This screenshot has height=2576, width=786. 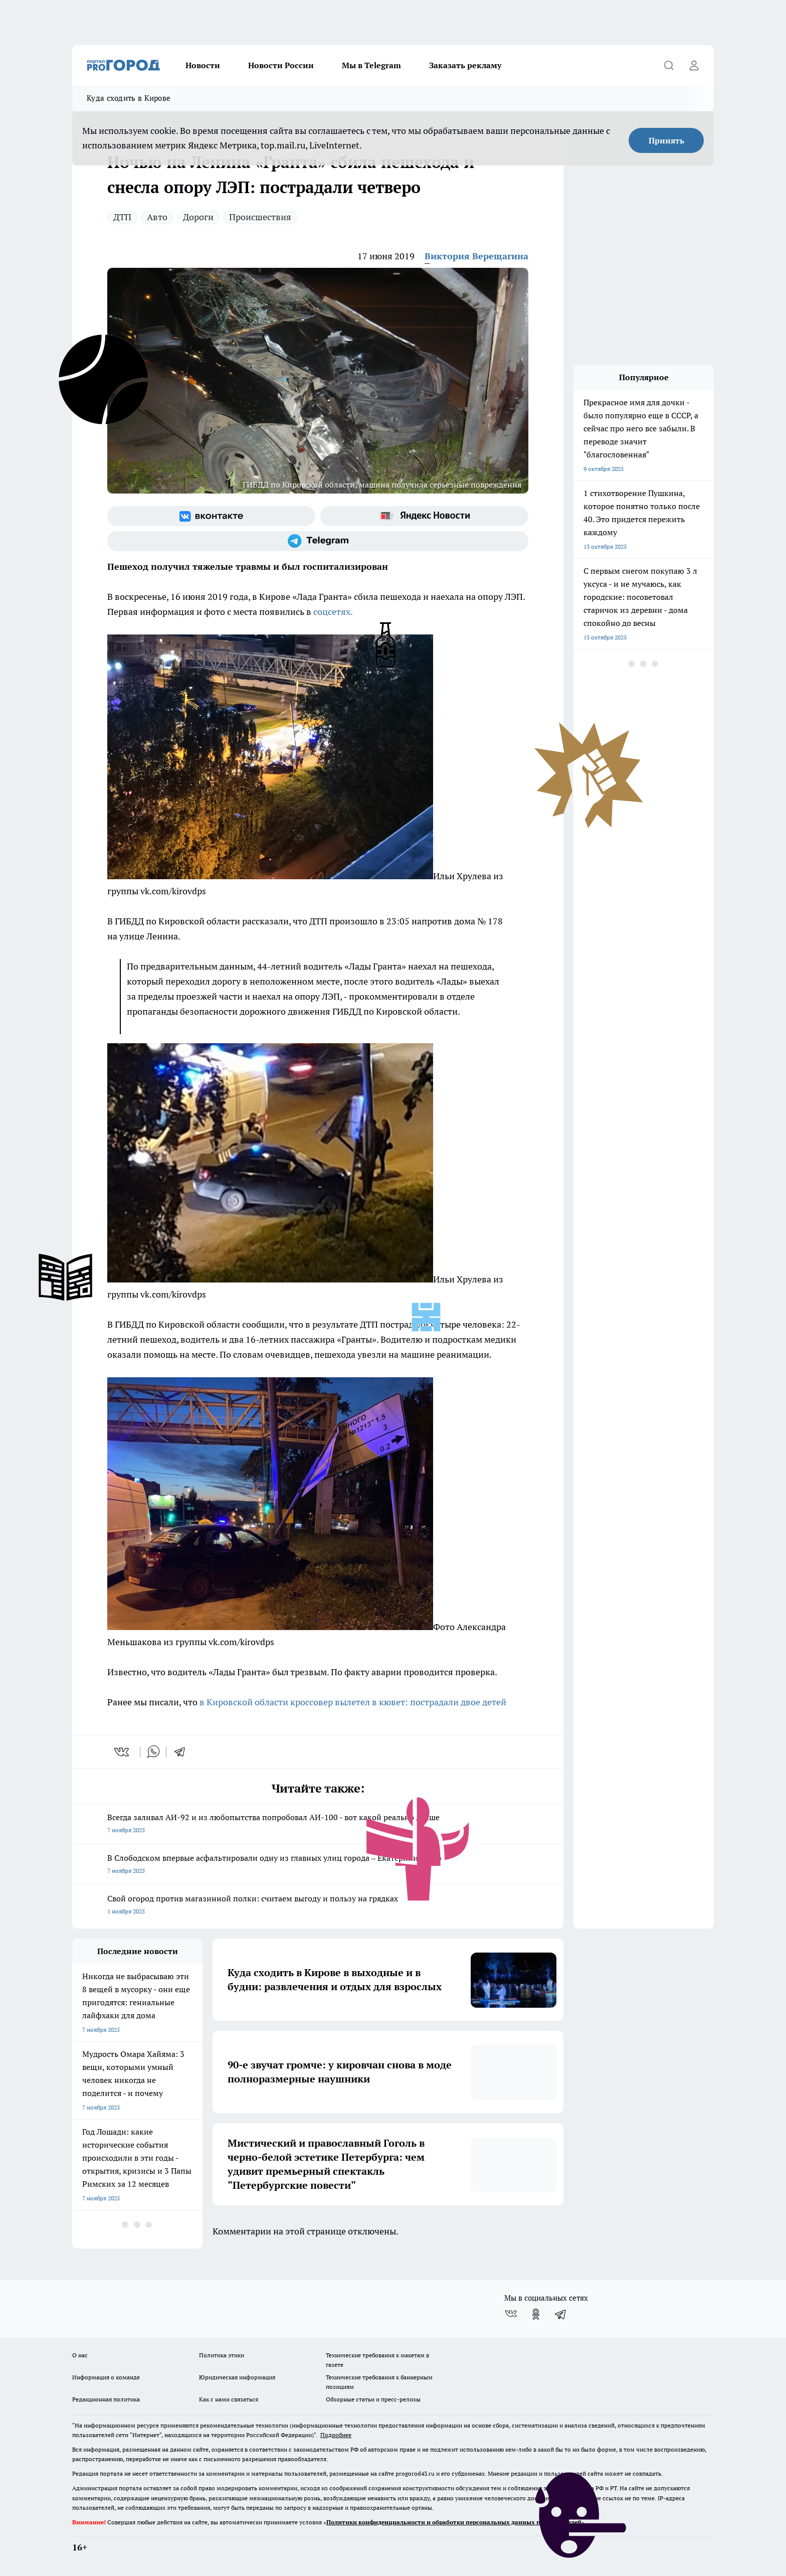 I want to click on indicates rebellion or uprising theme in a game, so click(x=588, y=775).